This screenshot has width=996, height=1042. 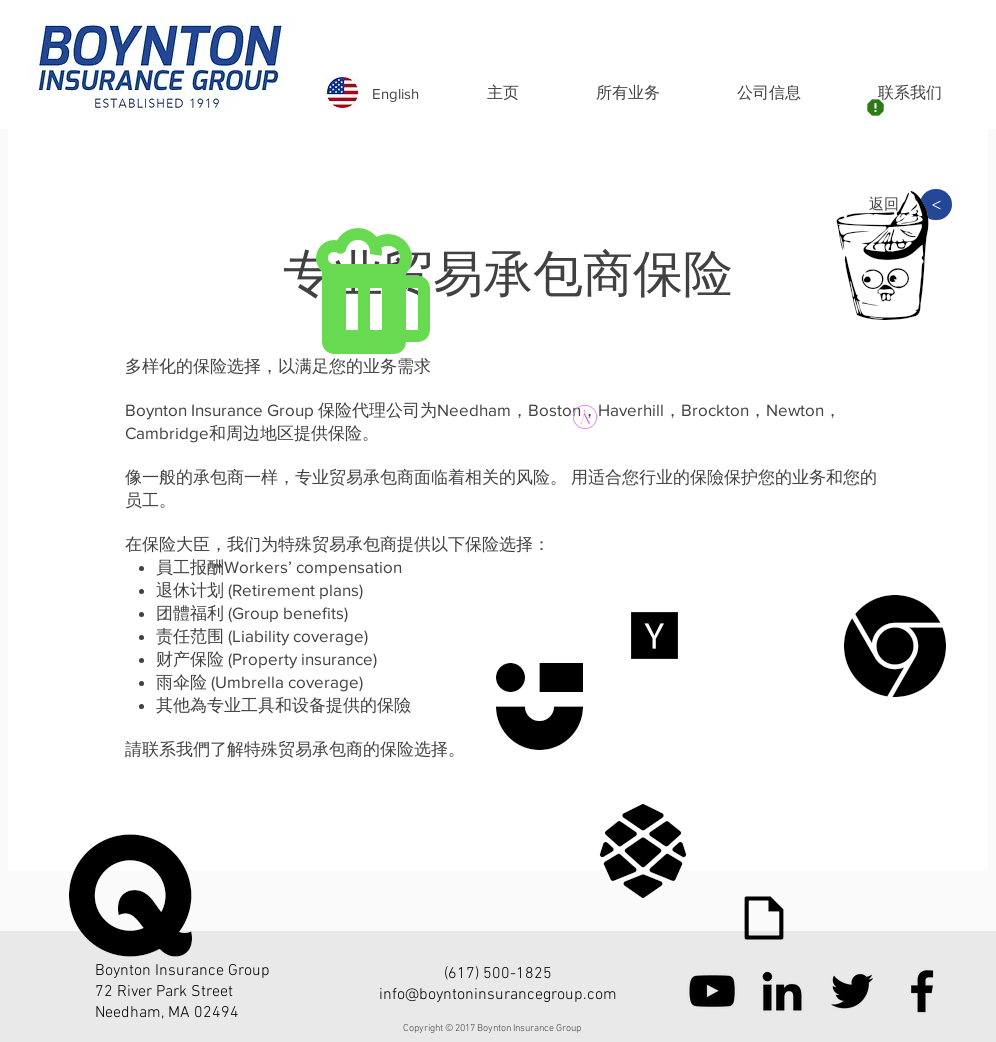 I want to click on open qase test management platform, so click(x=130, y=895).